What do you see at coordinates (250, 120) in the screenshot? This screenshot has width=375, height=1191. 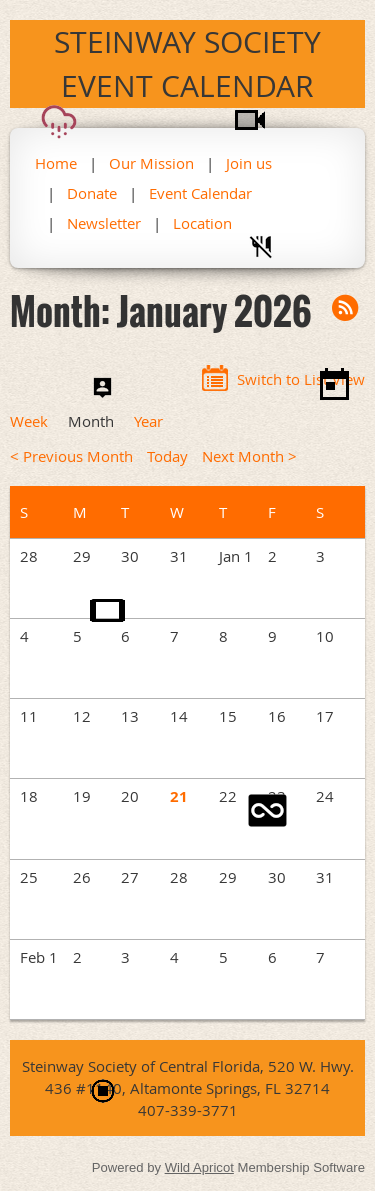 I see `start a video call` at bounding box center [250, 120].